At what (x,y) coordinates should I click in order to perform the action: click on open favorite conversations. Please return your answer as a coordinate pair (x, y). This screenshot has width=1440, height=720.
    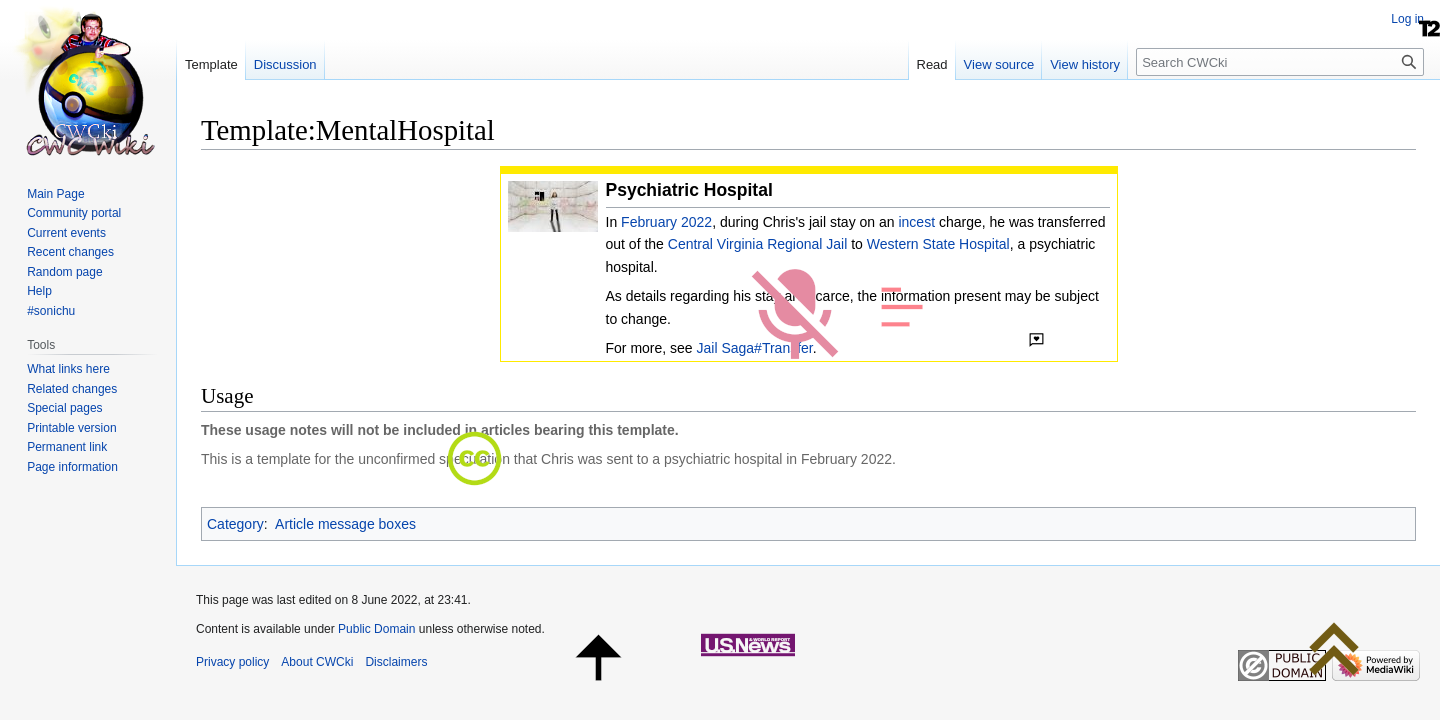
    Looking at the image, I should click on (1036, 339).